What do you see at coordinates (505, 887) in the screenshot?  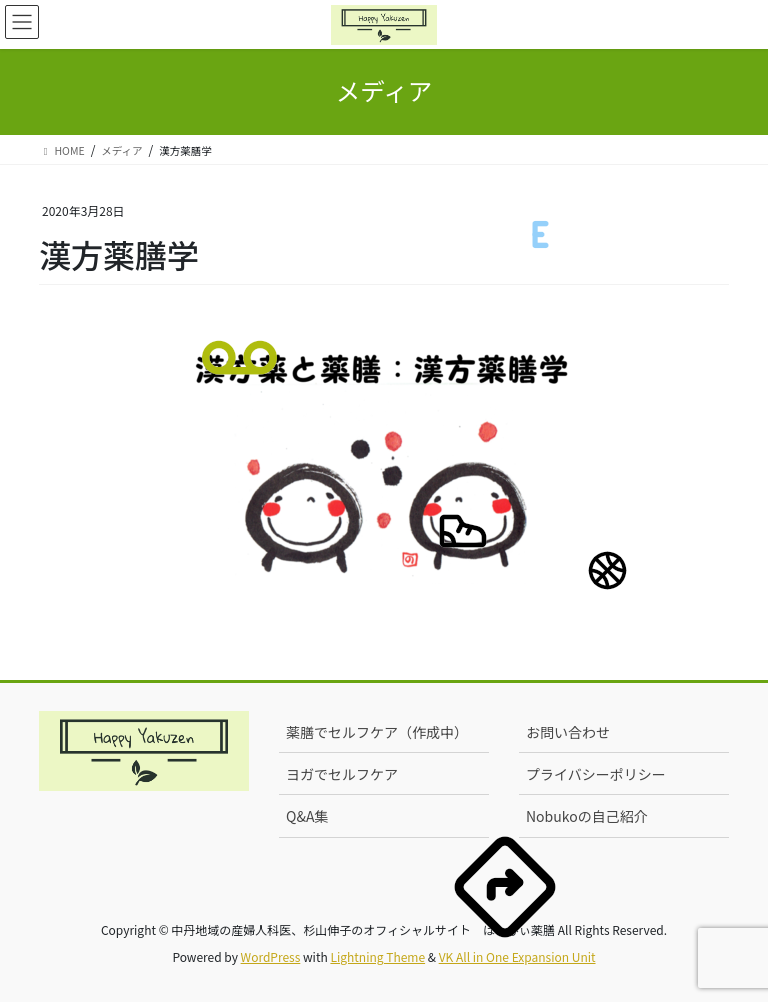 I see `indicates upcoming turn or direction change` at bounding box center [505, 887].